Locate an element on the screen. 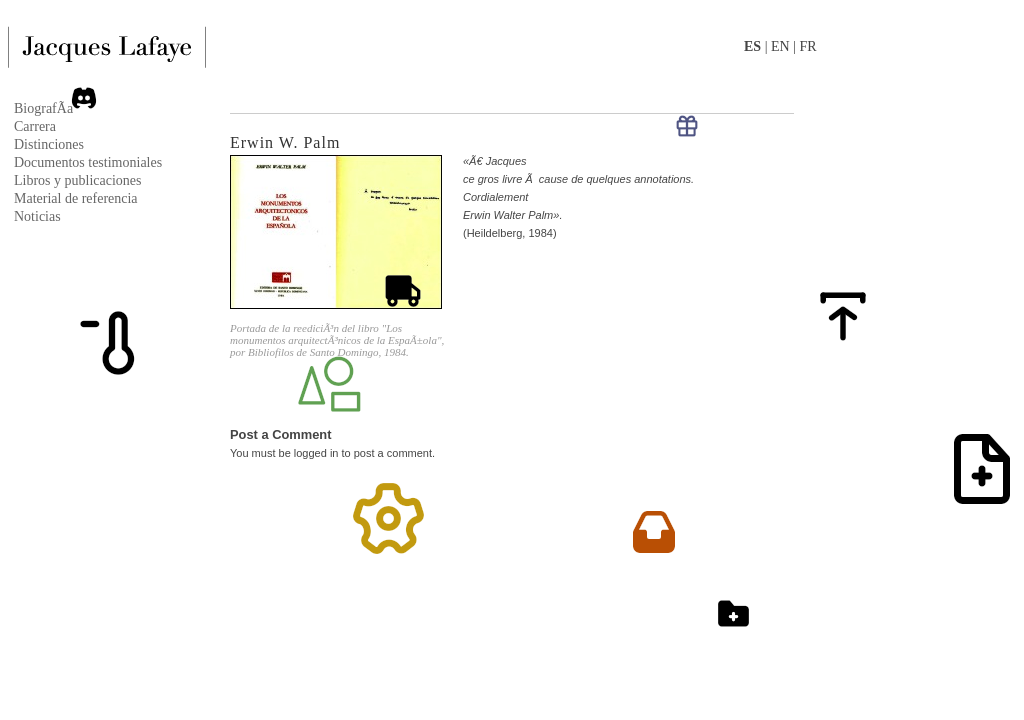 This screenshot has height=720, width=1024. view gifts or rewards is located at coordinates (687, 126).